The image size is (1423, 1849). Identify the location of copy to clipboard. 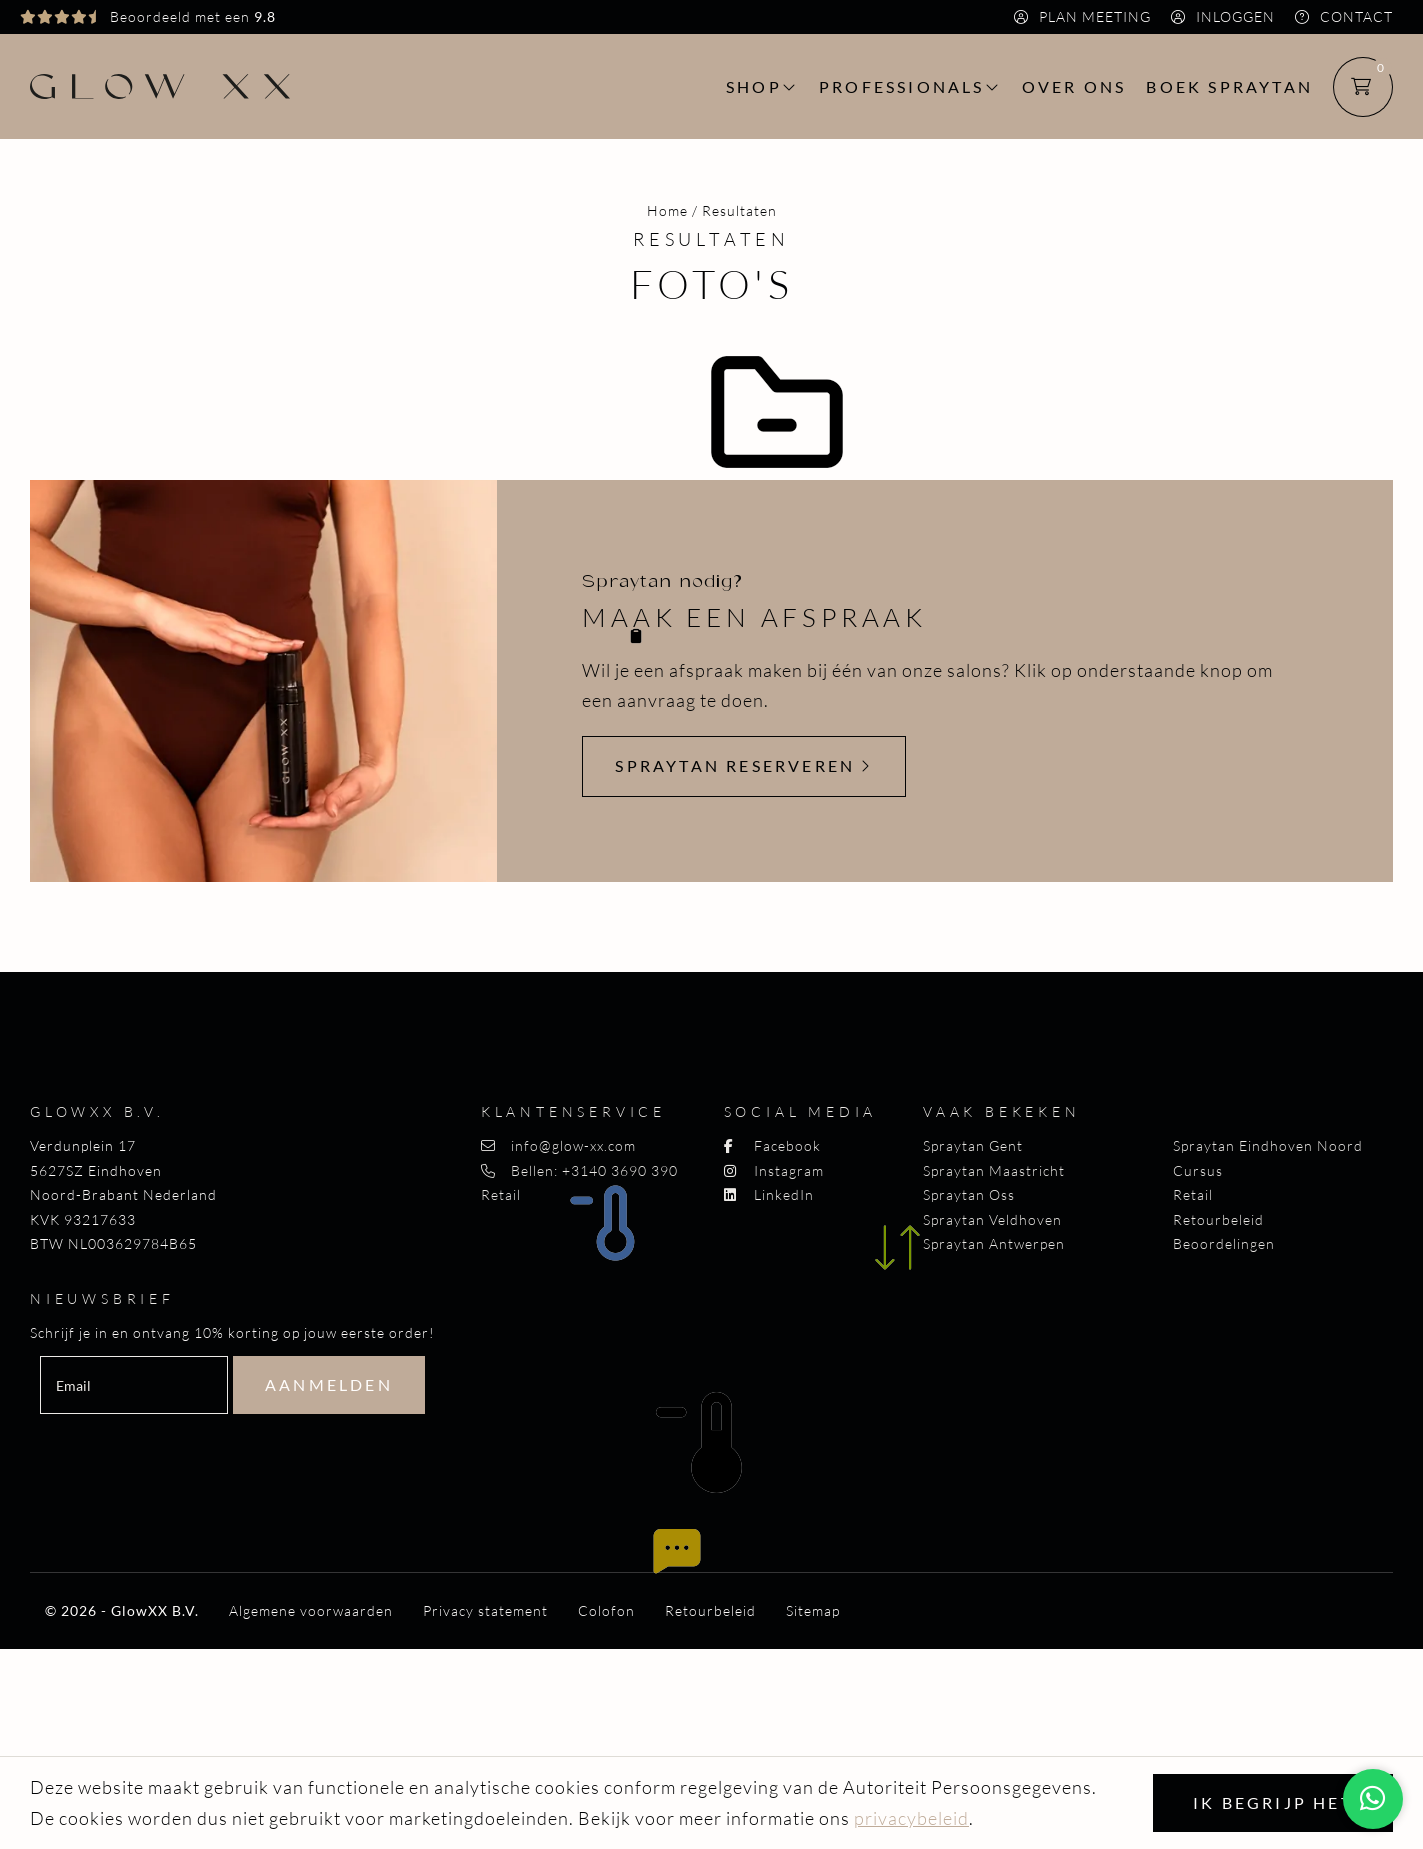
(636, 636).